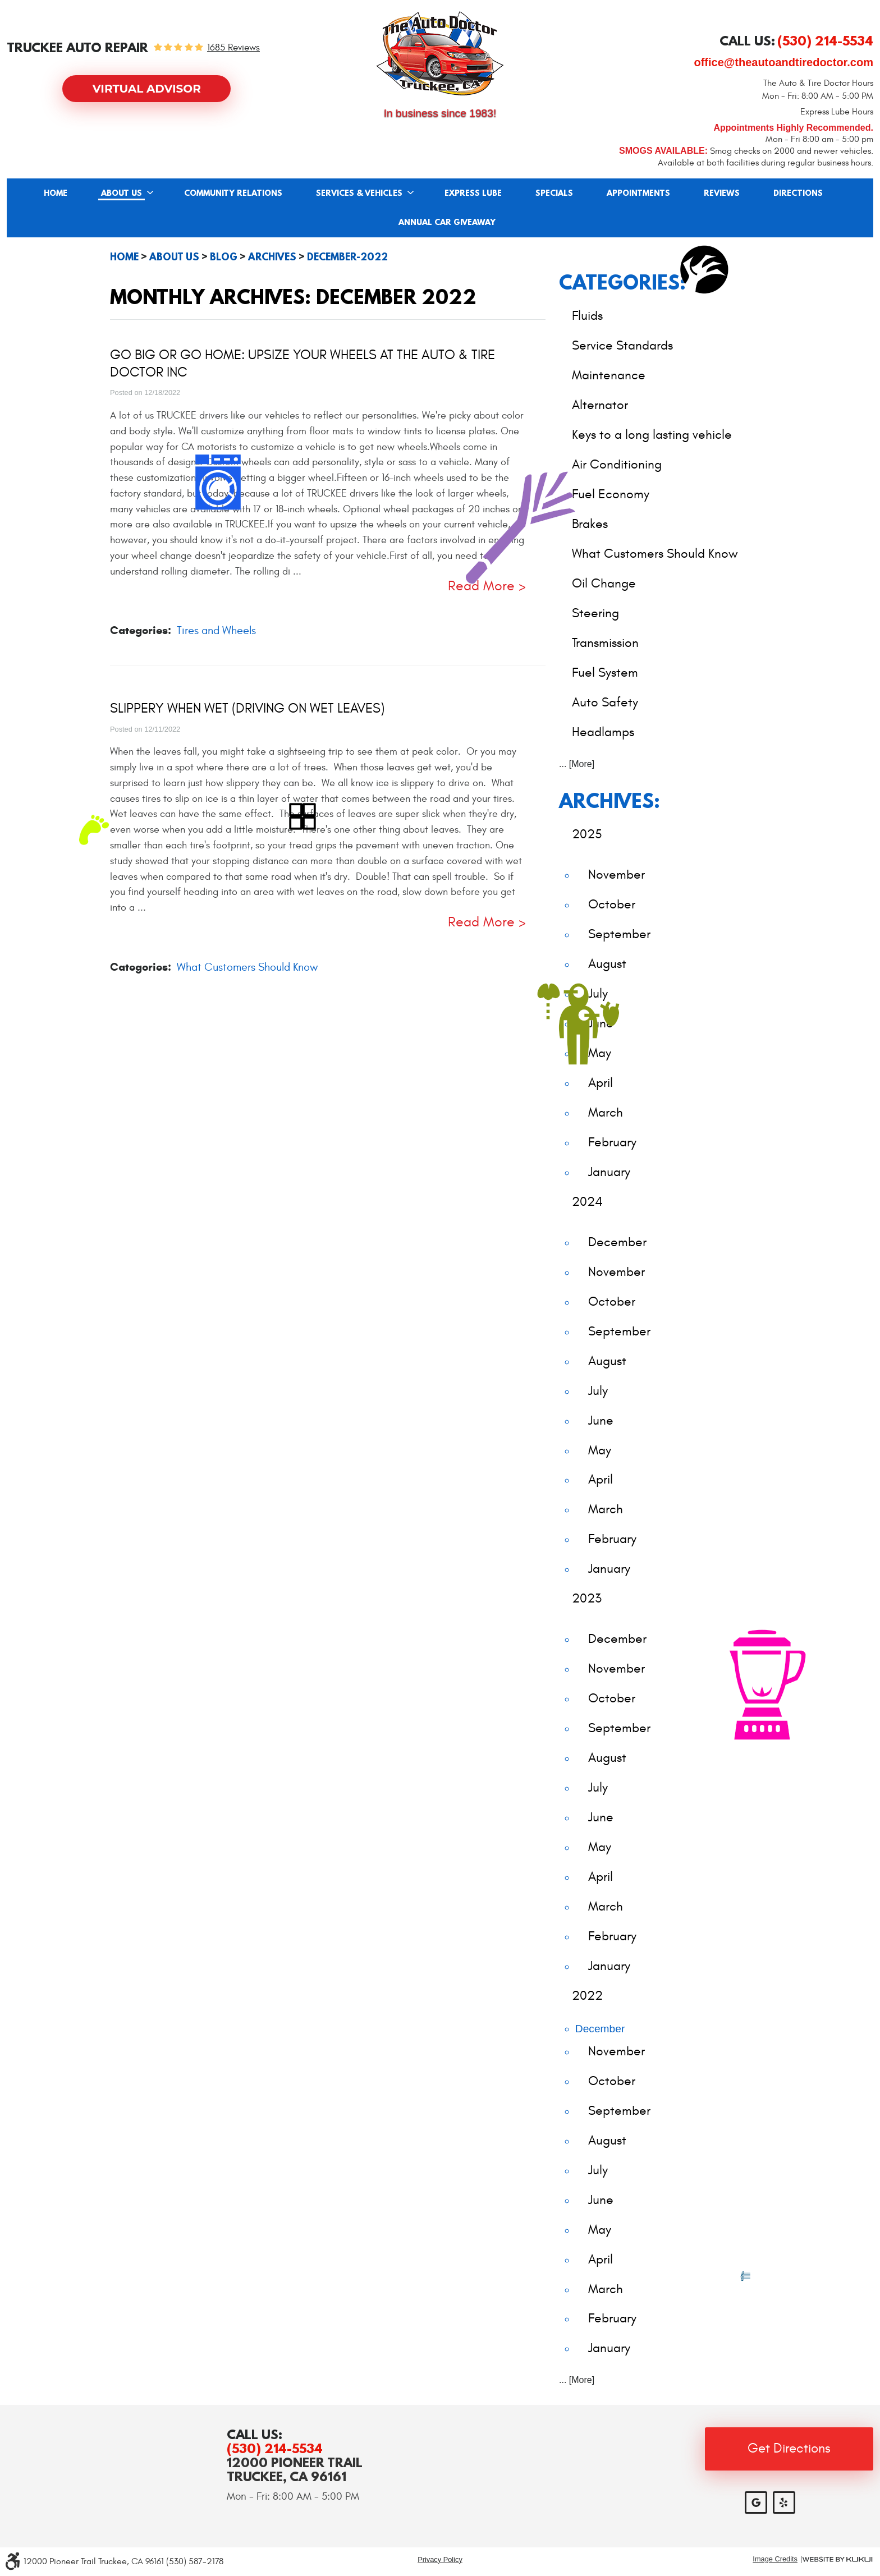  Describe the element at coordinates (94, 830) in the screenshot. I see `track steps or walking activity` at that location.